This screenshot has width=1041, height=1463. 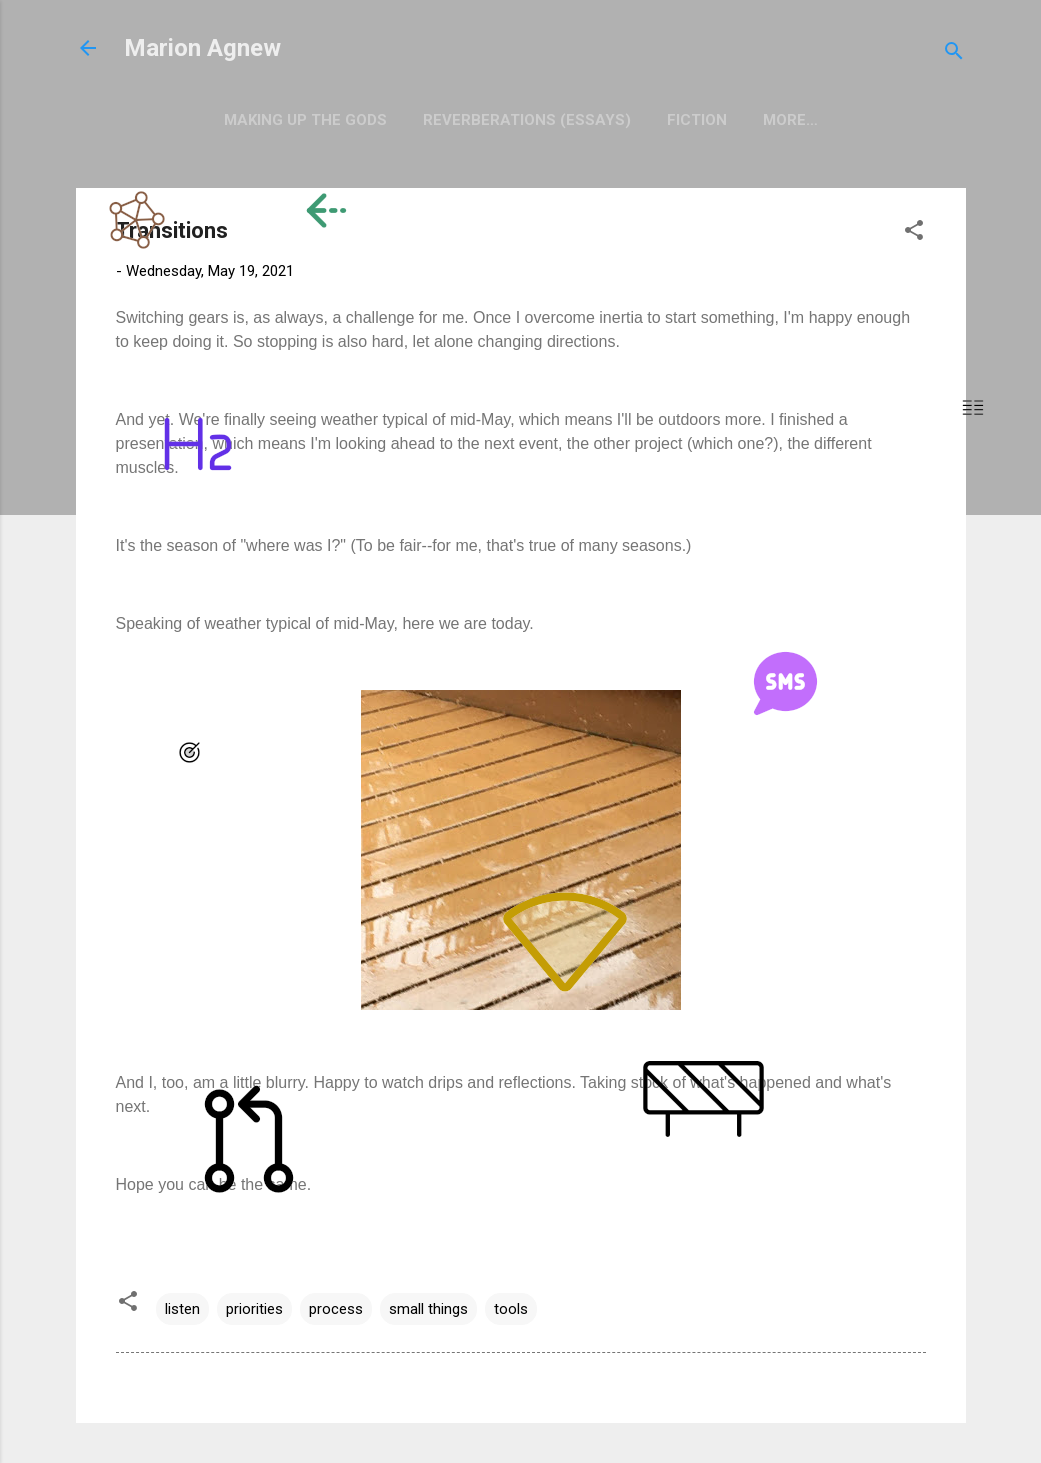 I want to click on switch to multi-column text layout, so click(x=973, y=408).